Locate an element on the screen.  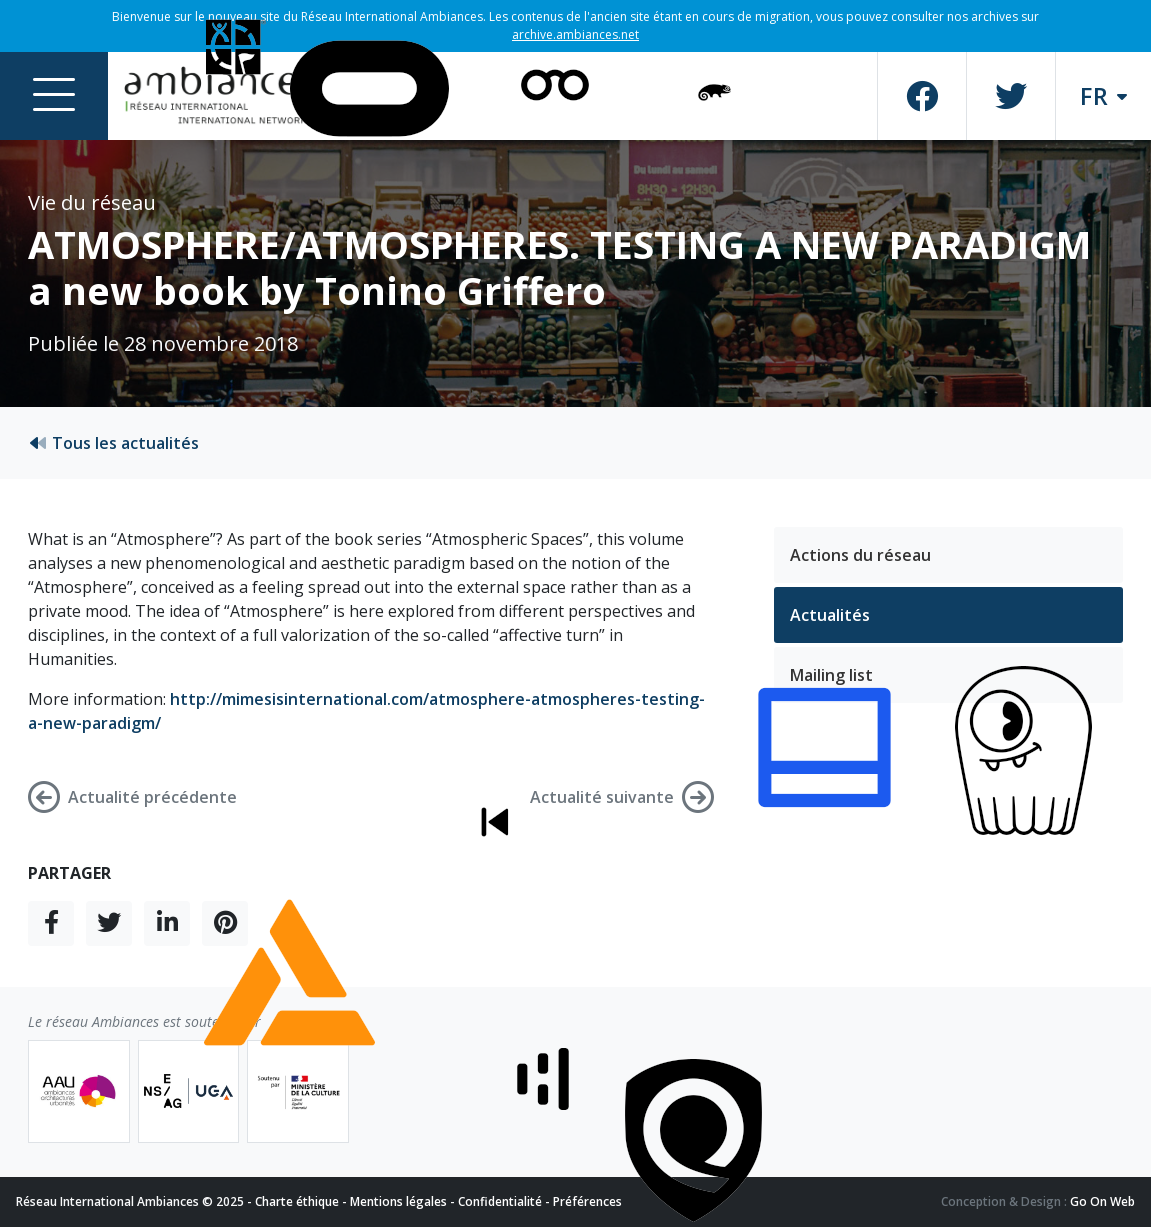
switch to bottom panel layout is located at coordinates (824, 747).